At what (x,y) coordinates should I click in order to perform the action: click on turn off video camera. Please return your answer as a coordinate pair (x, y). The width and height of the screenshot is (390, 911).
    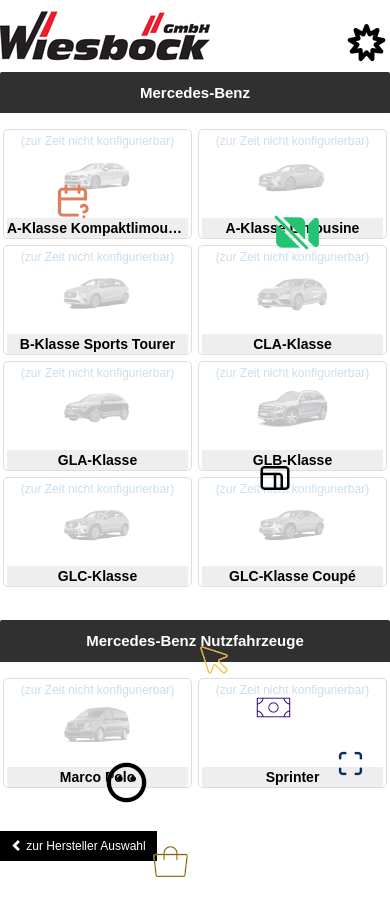
    Looking at the image, I should click on (297, 232).